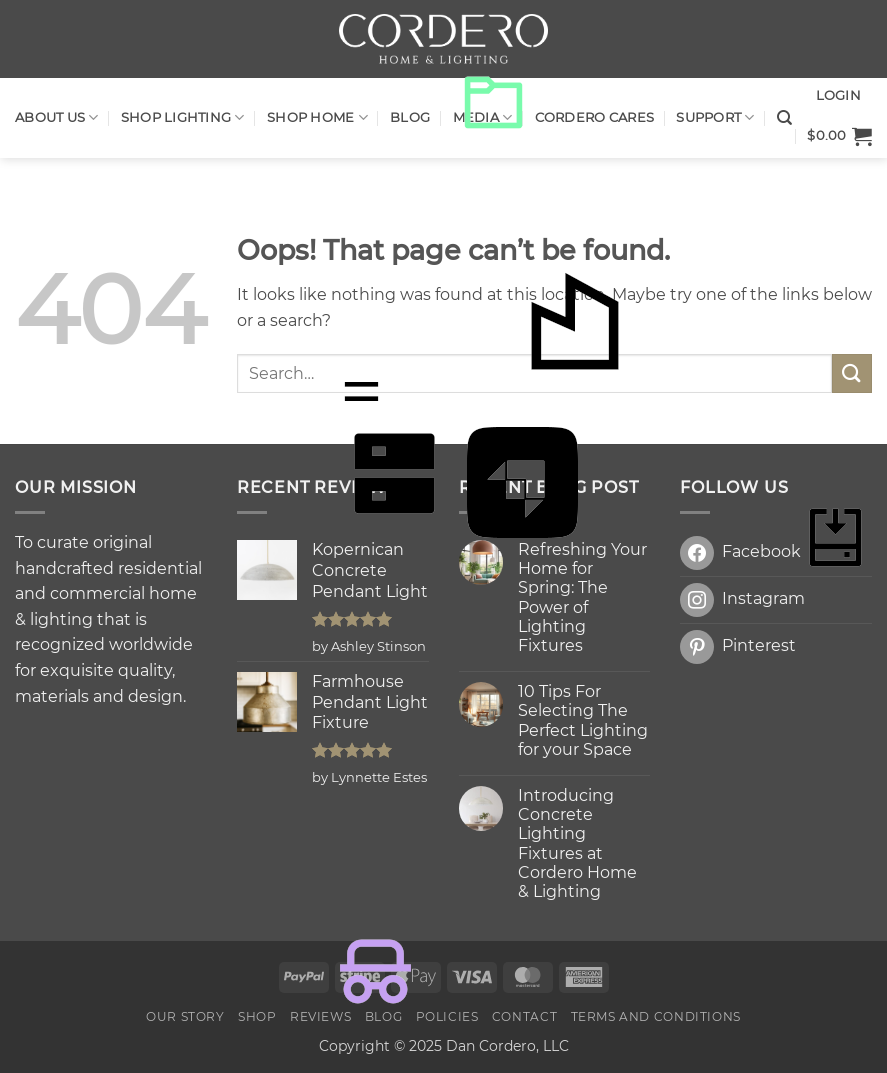  What do you see at coordinates (835, 537) in the screenshot?
I see `install an app or software` at bounding box center [835, 537].